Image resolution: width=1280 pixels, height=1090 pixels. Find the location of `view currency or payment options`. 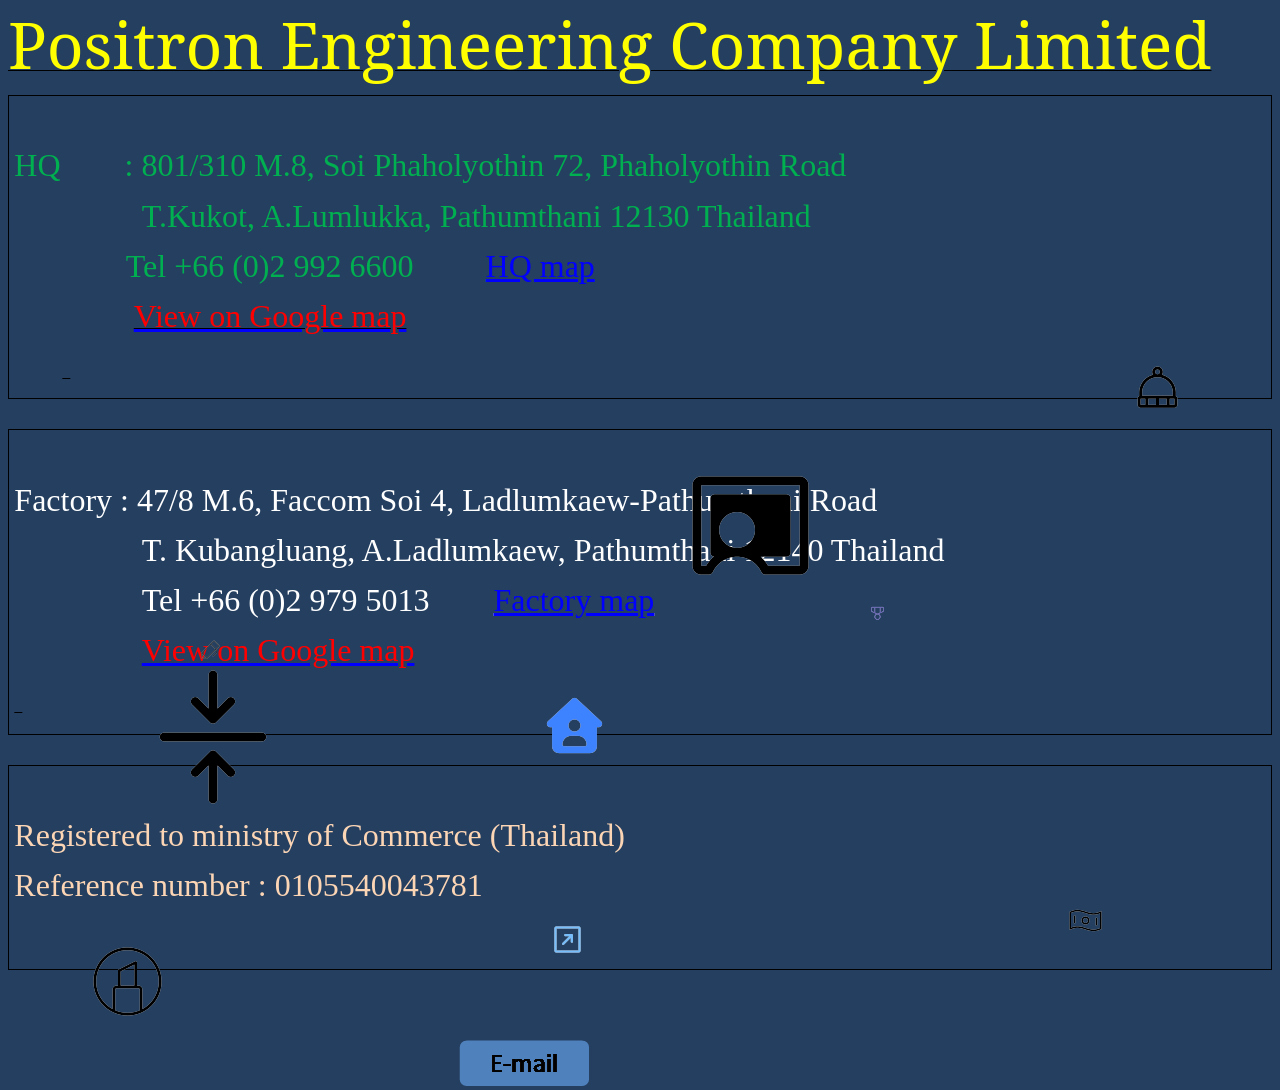

view currency or payment options is located at coordinates (1085, 920).